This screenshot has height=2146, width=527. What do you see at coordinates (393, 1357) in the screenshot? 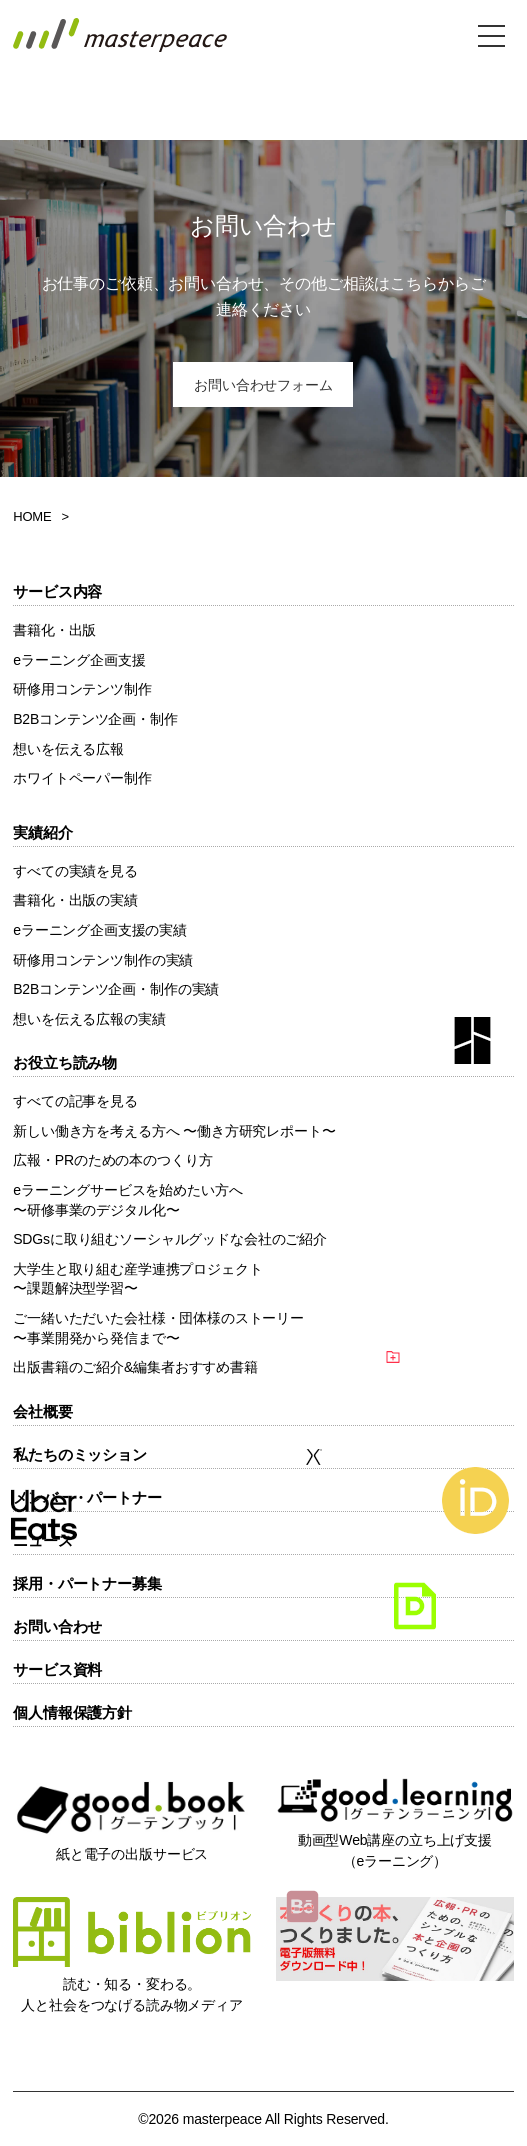
I see `create a new folder` at bounding box center [393, 1357].